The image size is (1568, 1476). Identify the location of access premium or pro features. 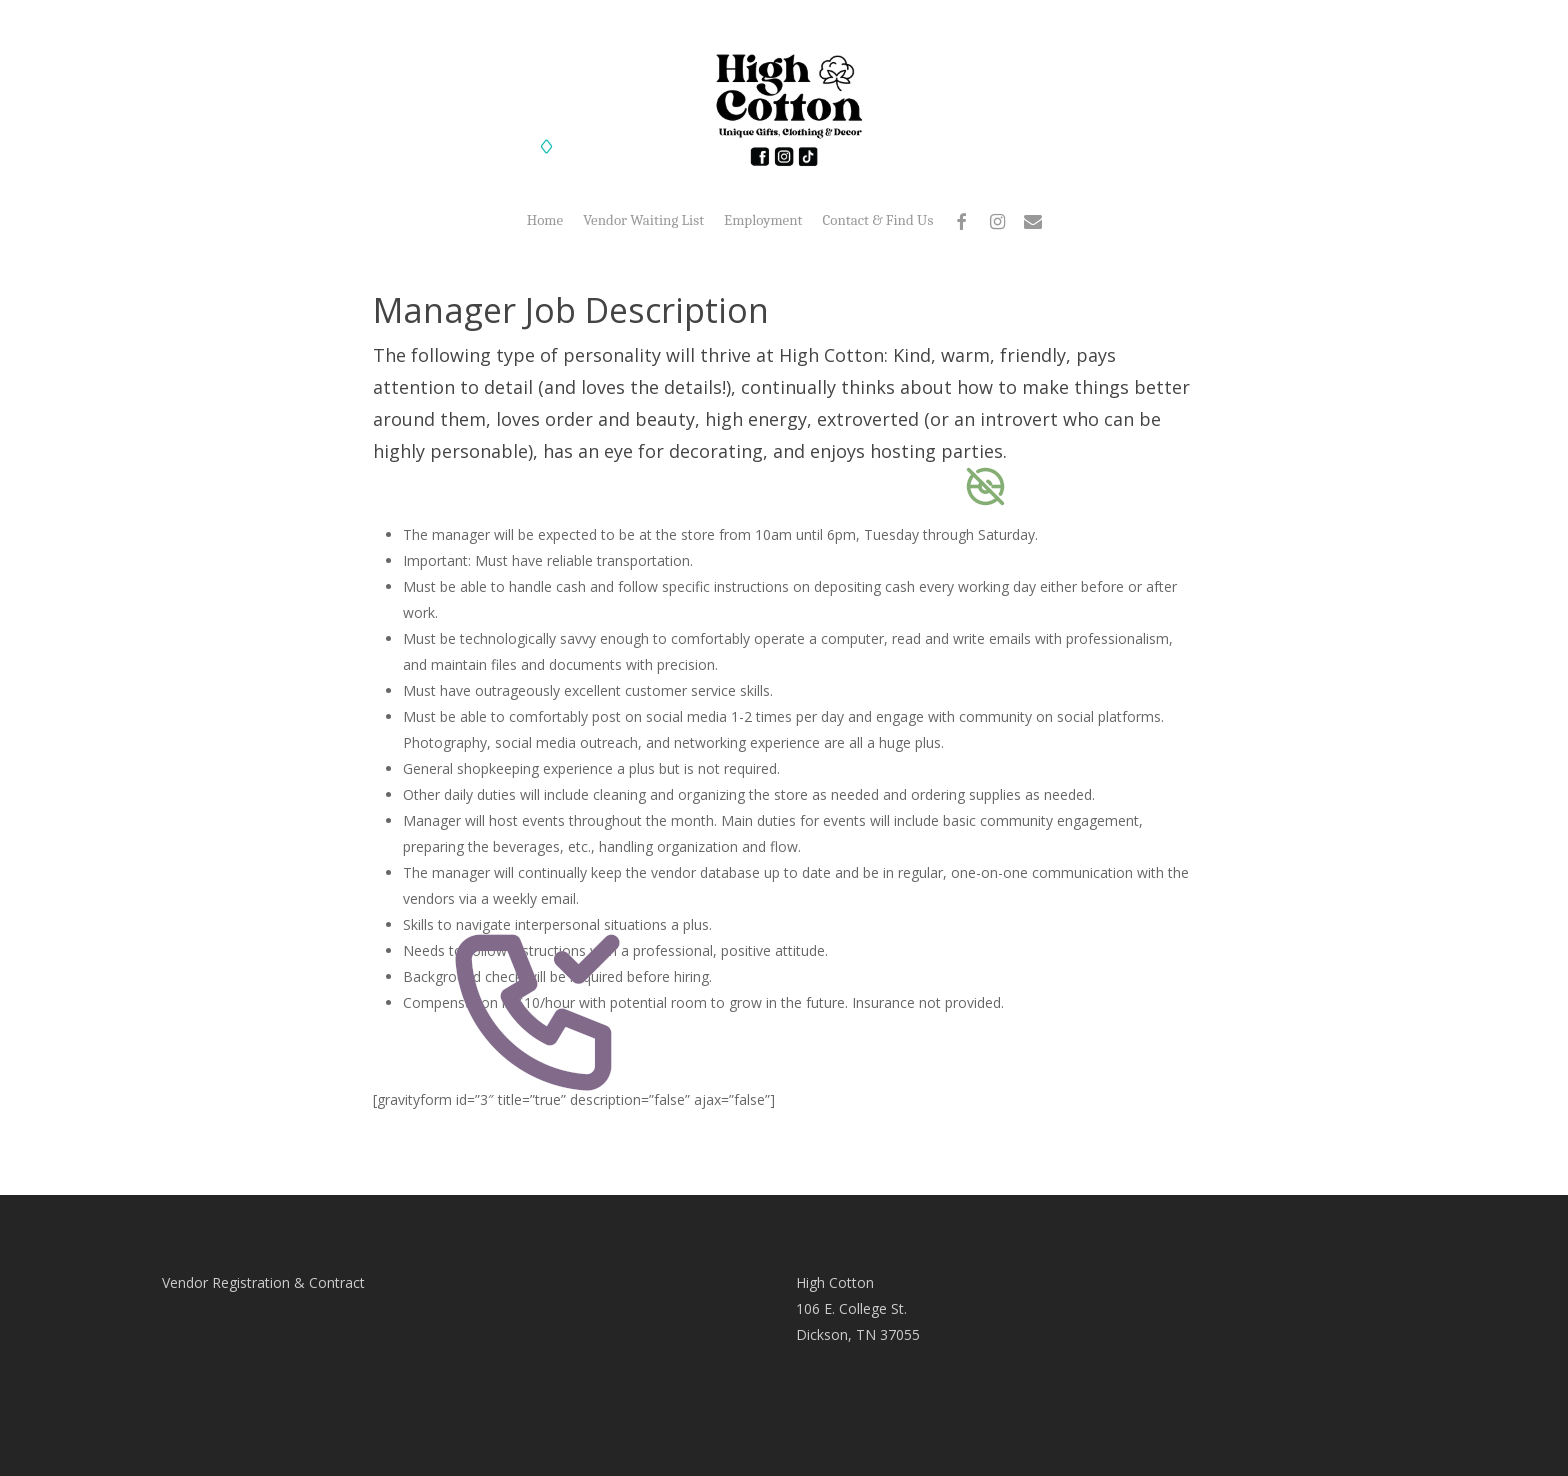
(546, 146).